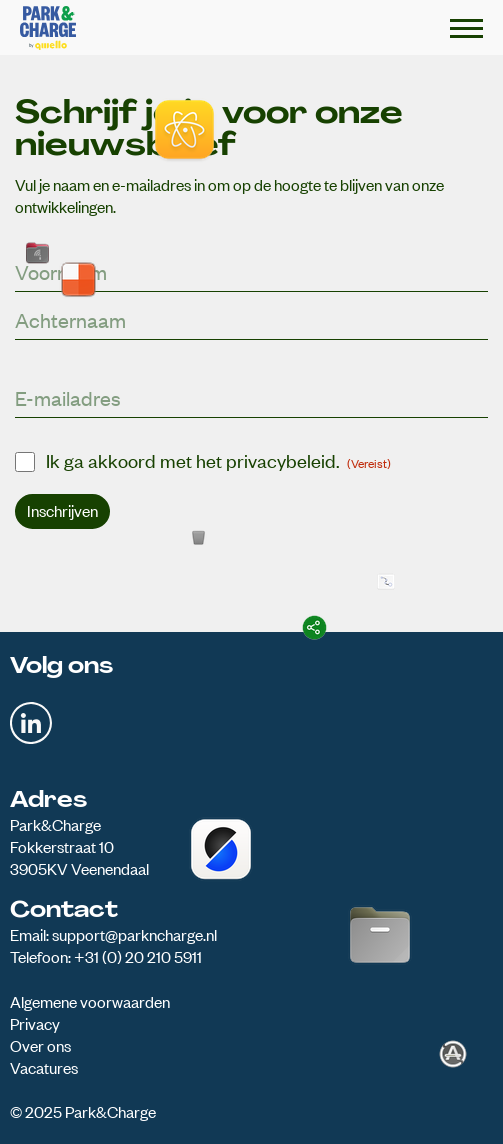 The image size is (503, 1144). What do you see at coordinates (380, 935) in the screenshot?
I see `open the Nautilus file manager` at bounding box center [380, 935].